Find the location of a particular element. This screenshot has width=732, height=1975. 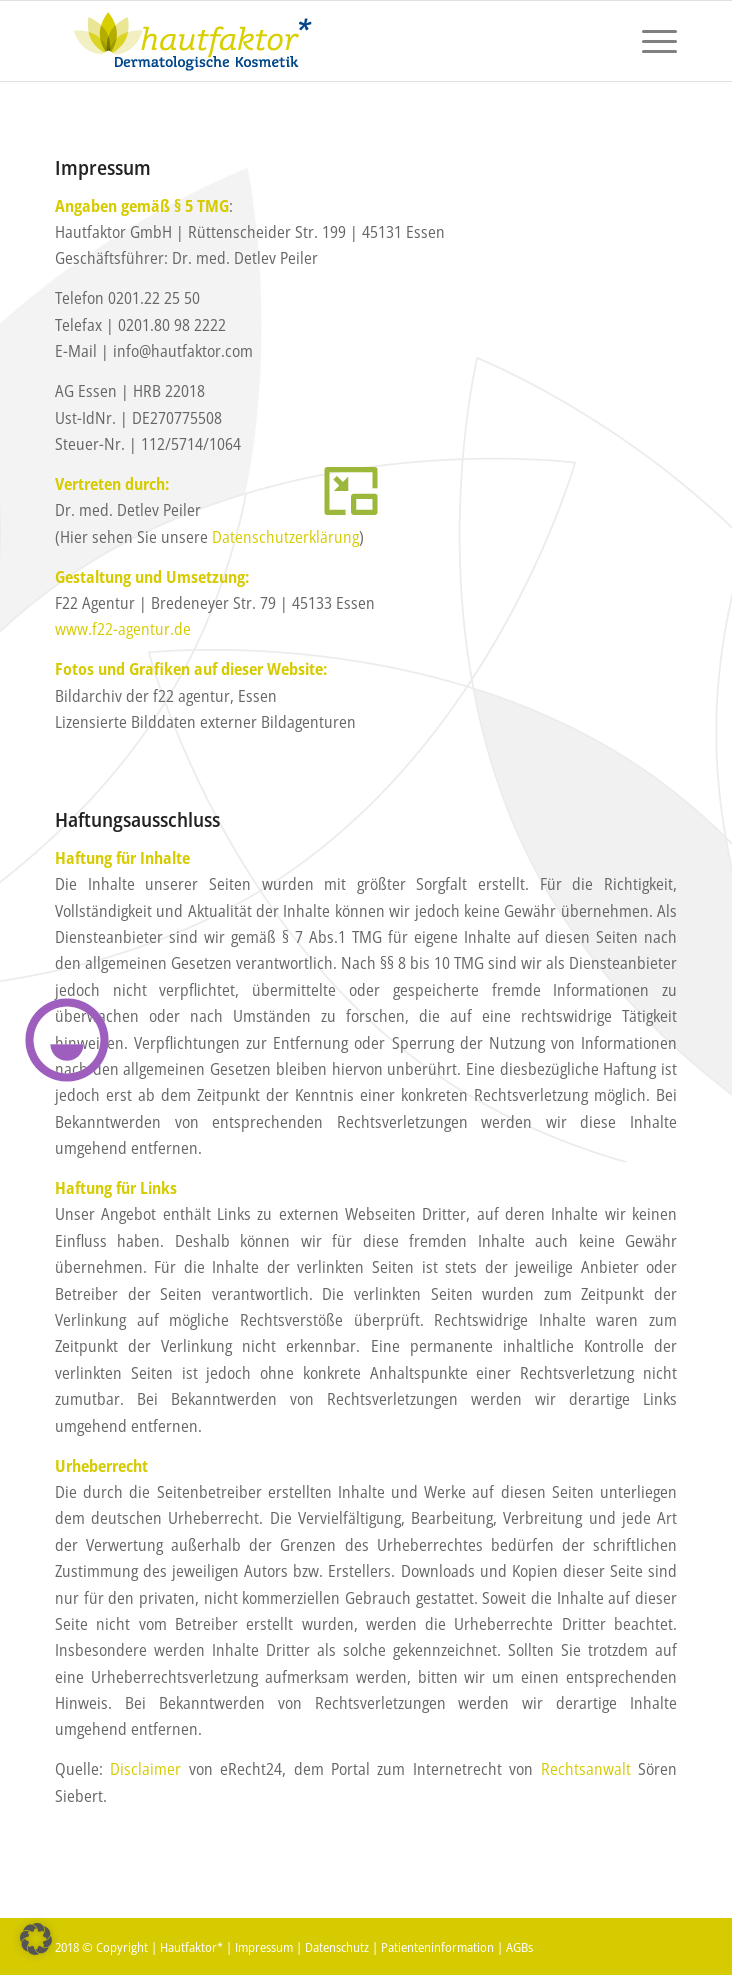

enable picture-in-picture mode is located at coordinates (351, 491).